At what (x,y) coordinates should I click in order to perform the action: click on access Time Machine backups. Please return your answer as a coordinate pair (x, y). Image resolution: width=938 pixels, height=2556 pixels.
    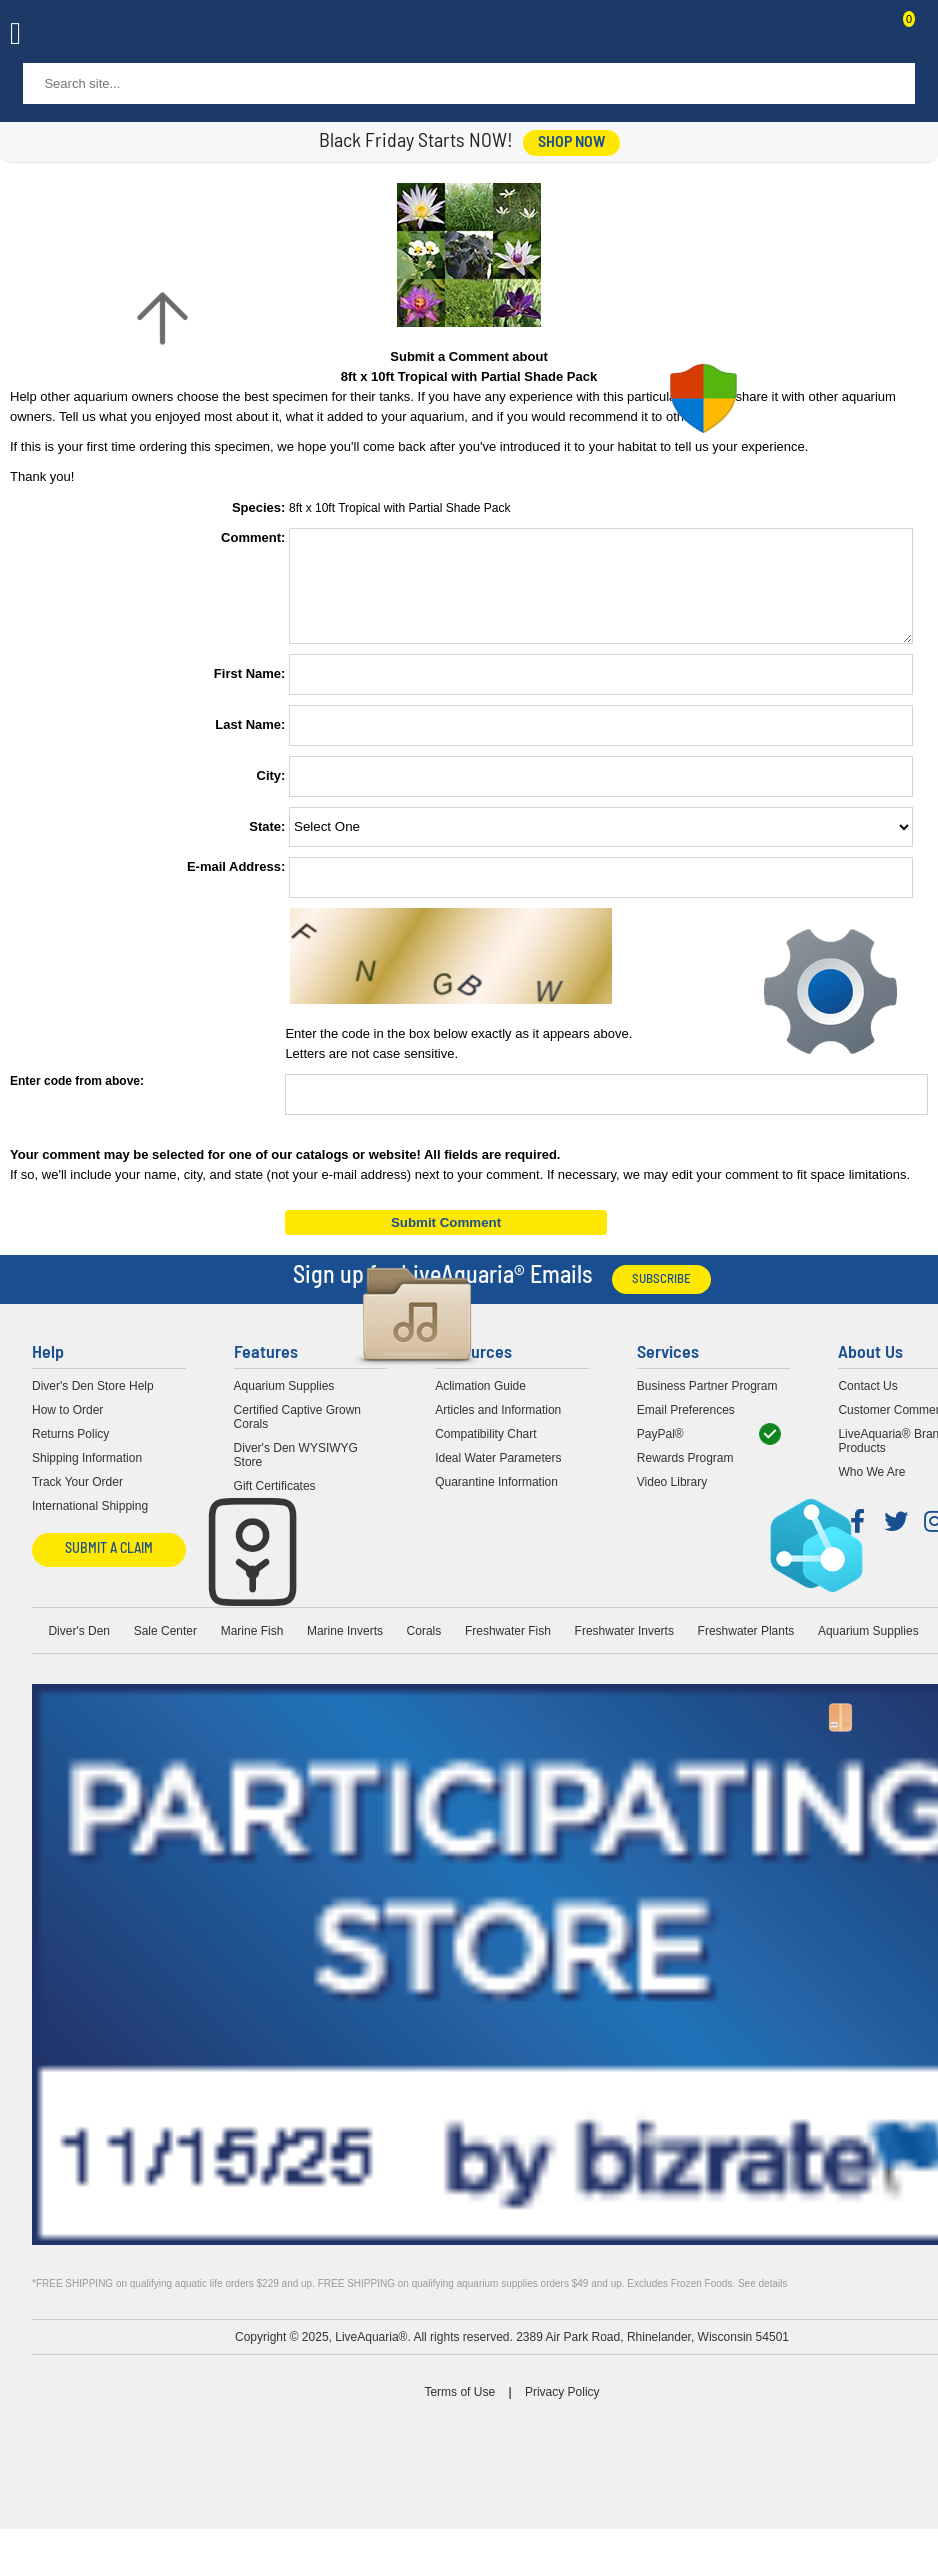
    Looking at the image, I should click on (256, 1552).